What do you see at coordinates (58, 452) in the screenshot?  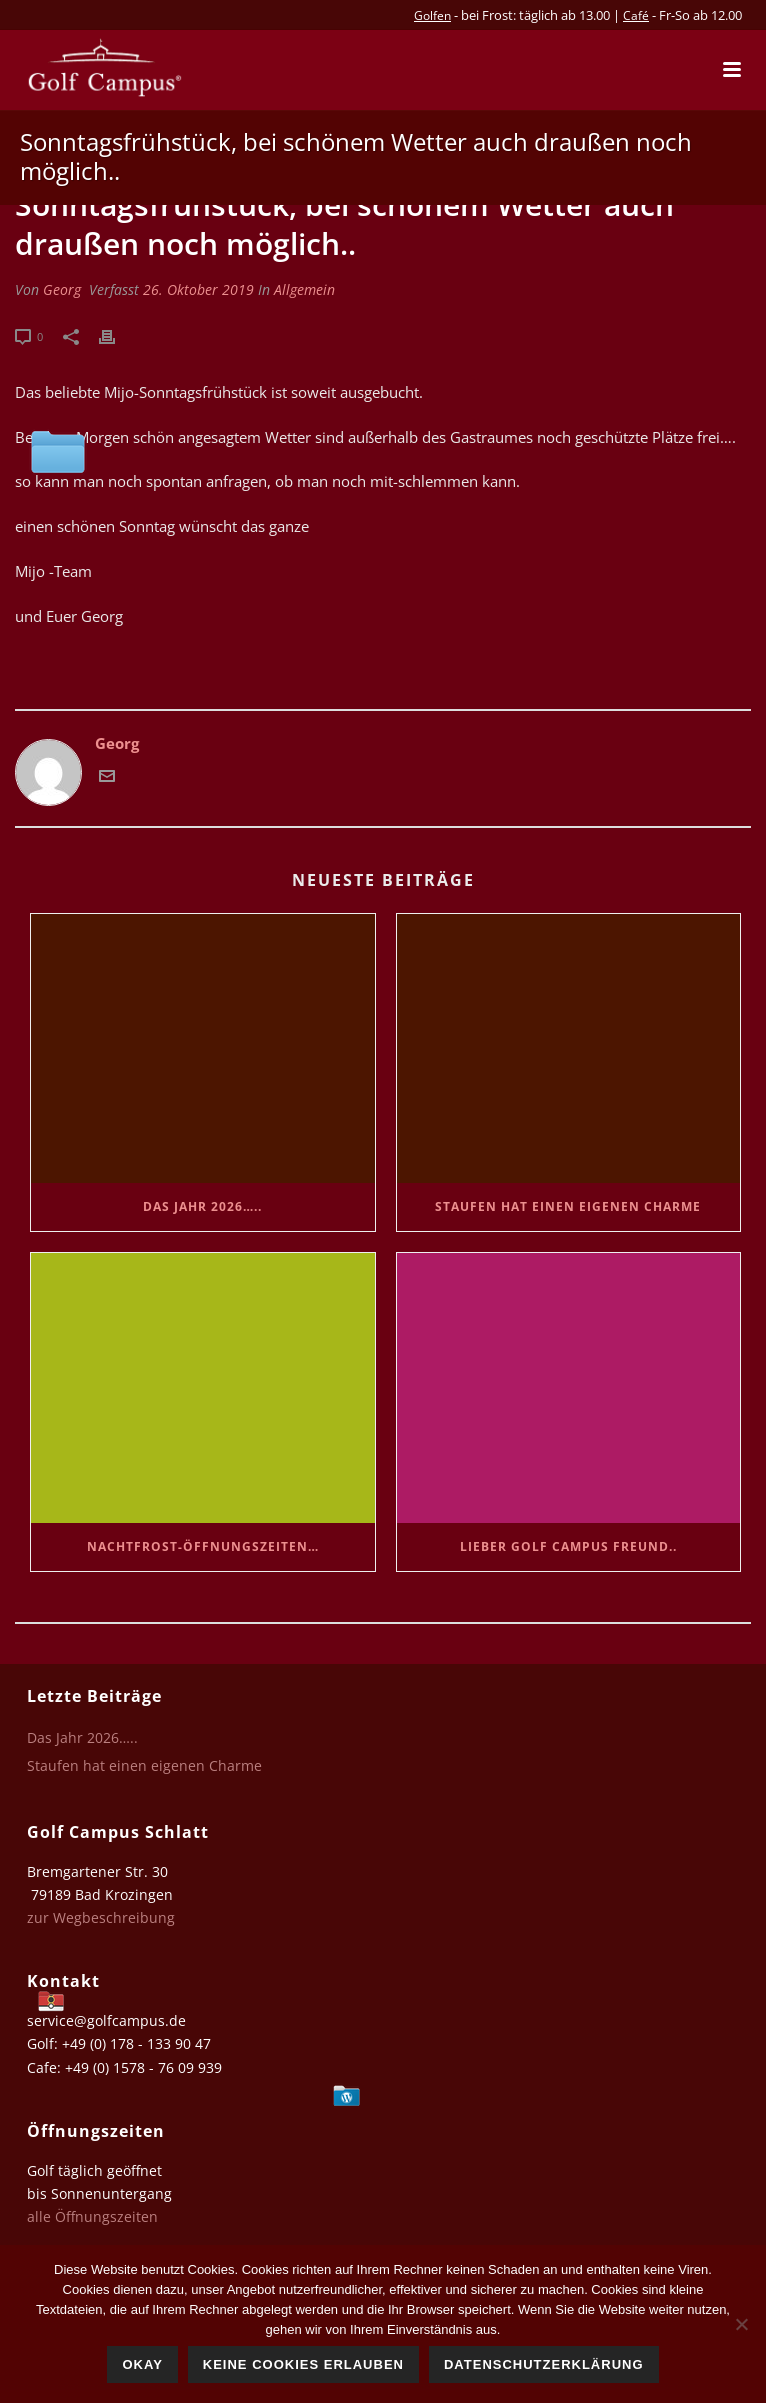 I see `open folder to view contents` at bounding box center [58, 452].